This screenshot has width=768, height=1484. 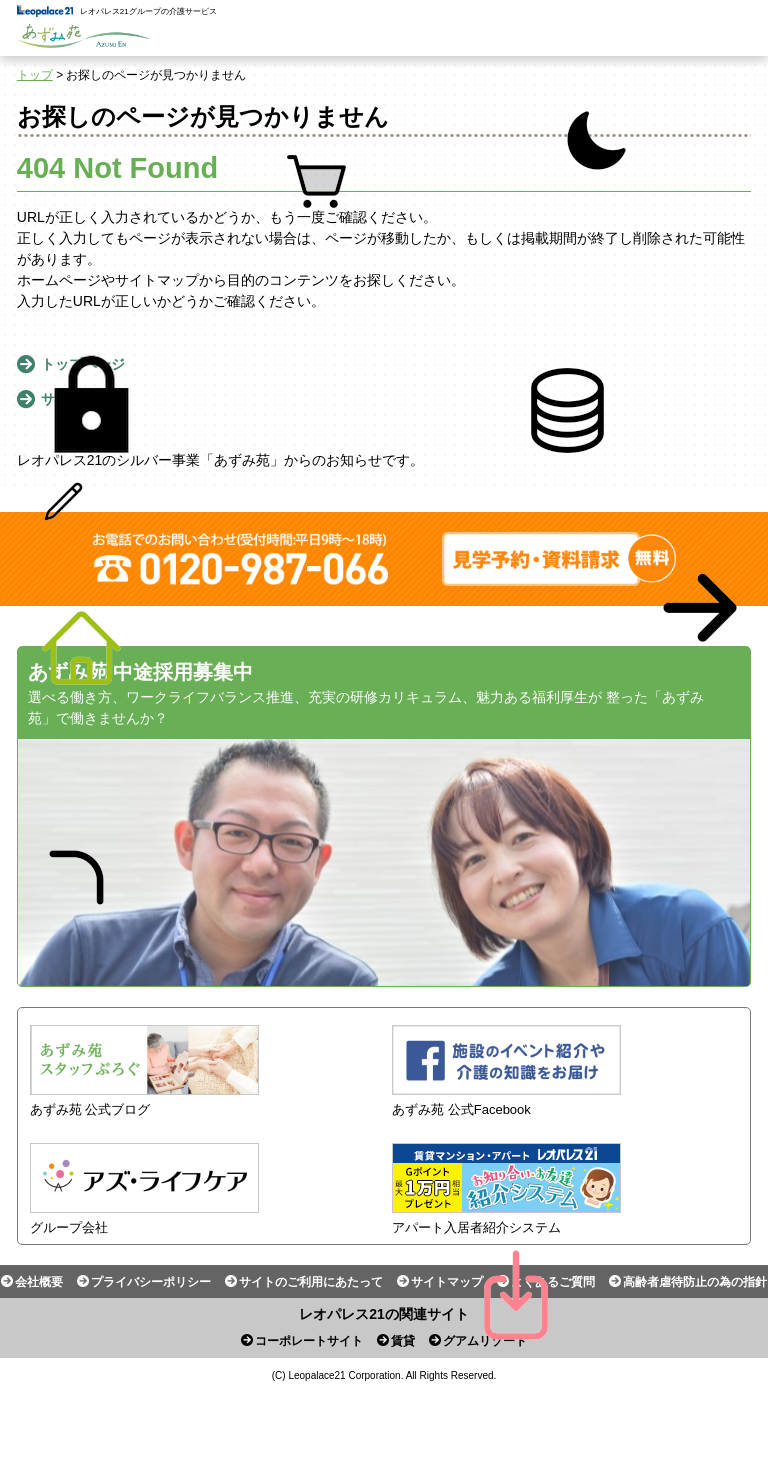 I want to click on navigate to home screen, so click(x=81, y=648).